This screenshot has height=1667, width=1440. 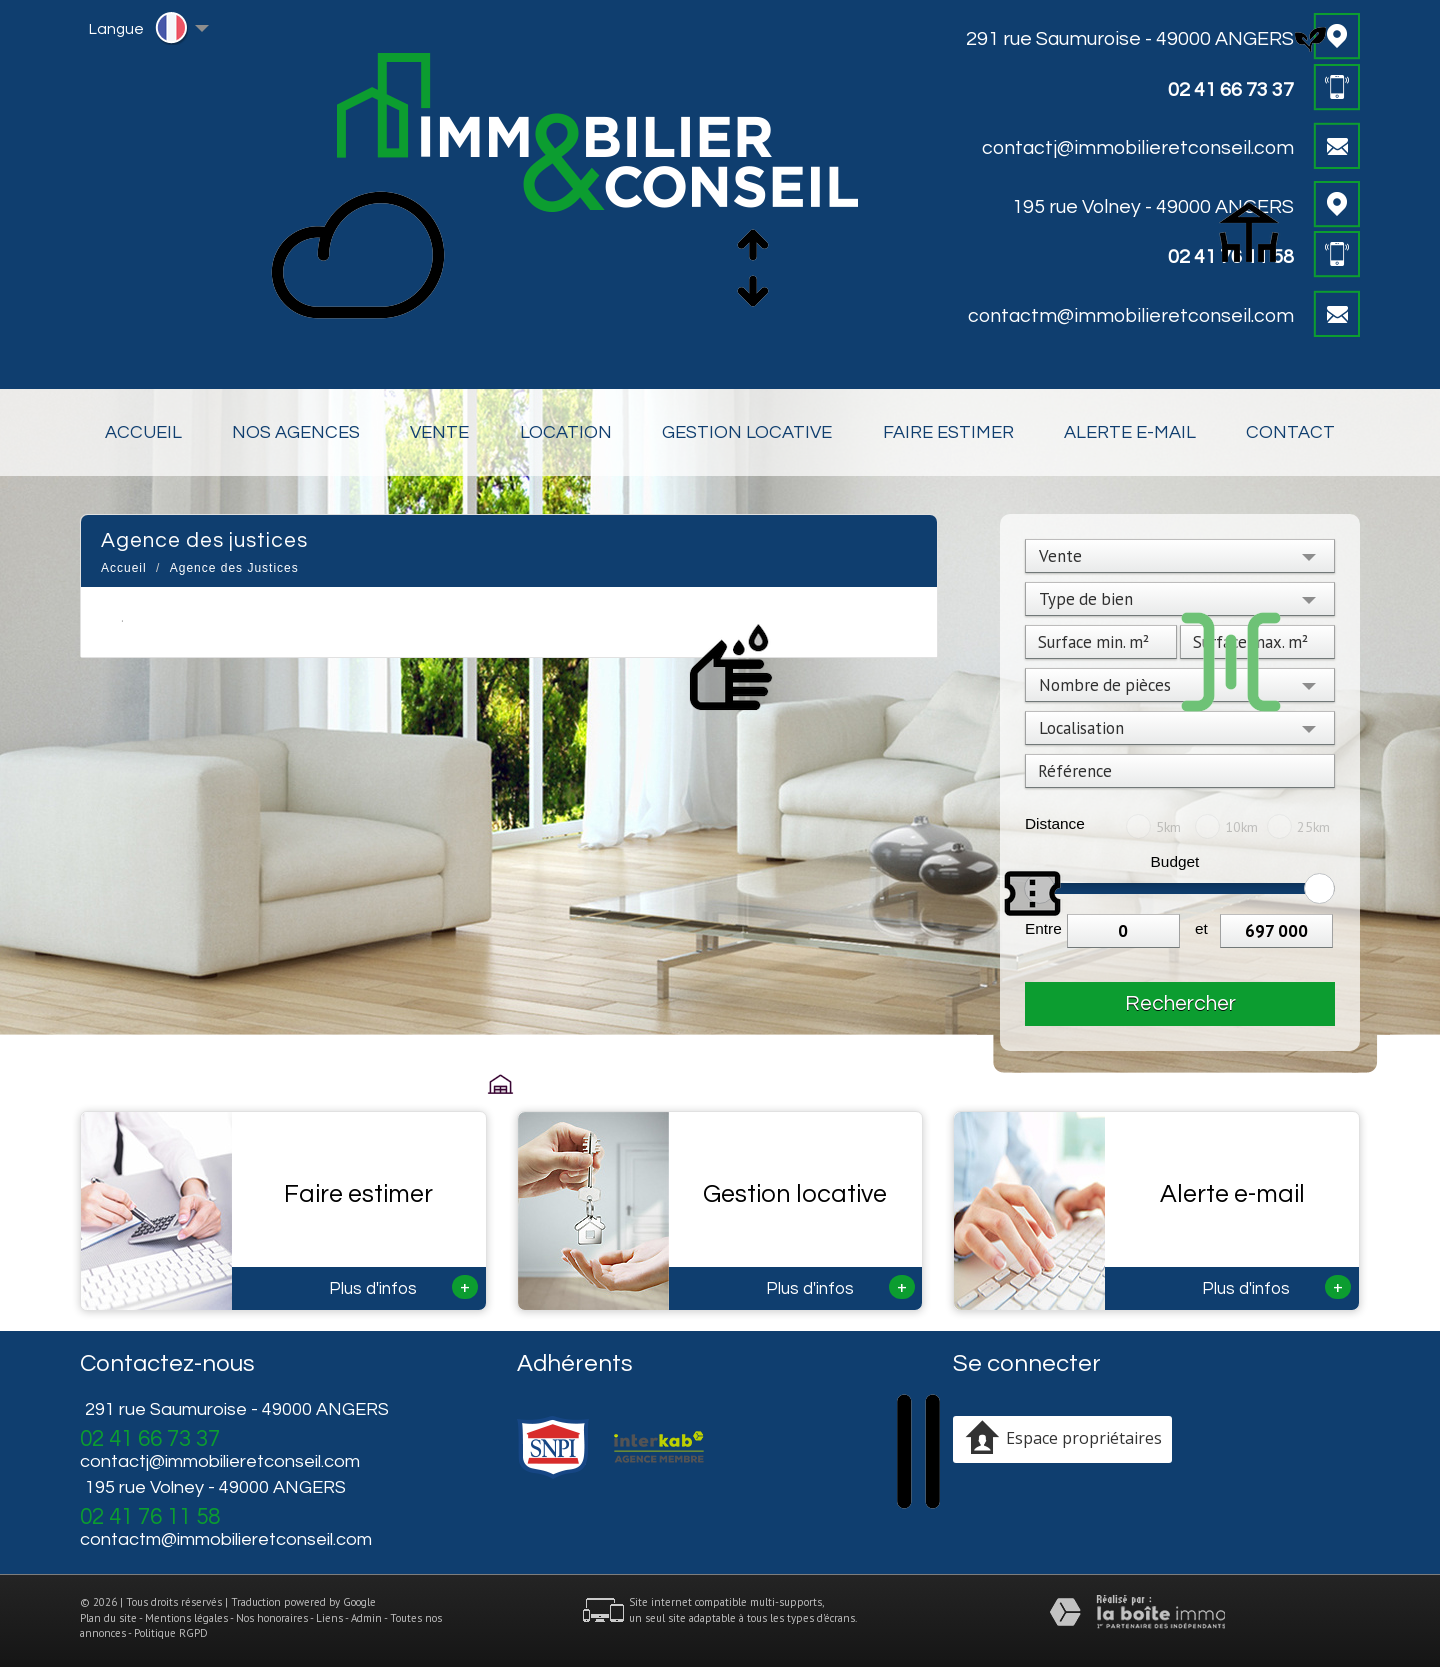 What do you see at coordinates (1249, 232) in the screenshot?
I see `access outdoor or patio-related features` at bounding box center [1249, 232].